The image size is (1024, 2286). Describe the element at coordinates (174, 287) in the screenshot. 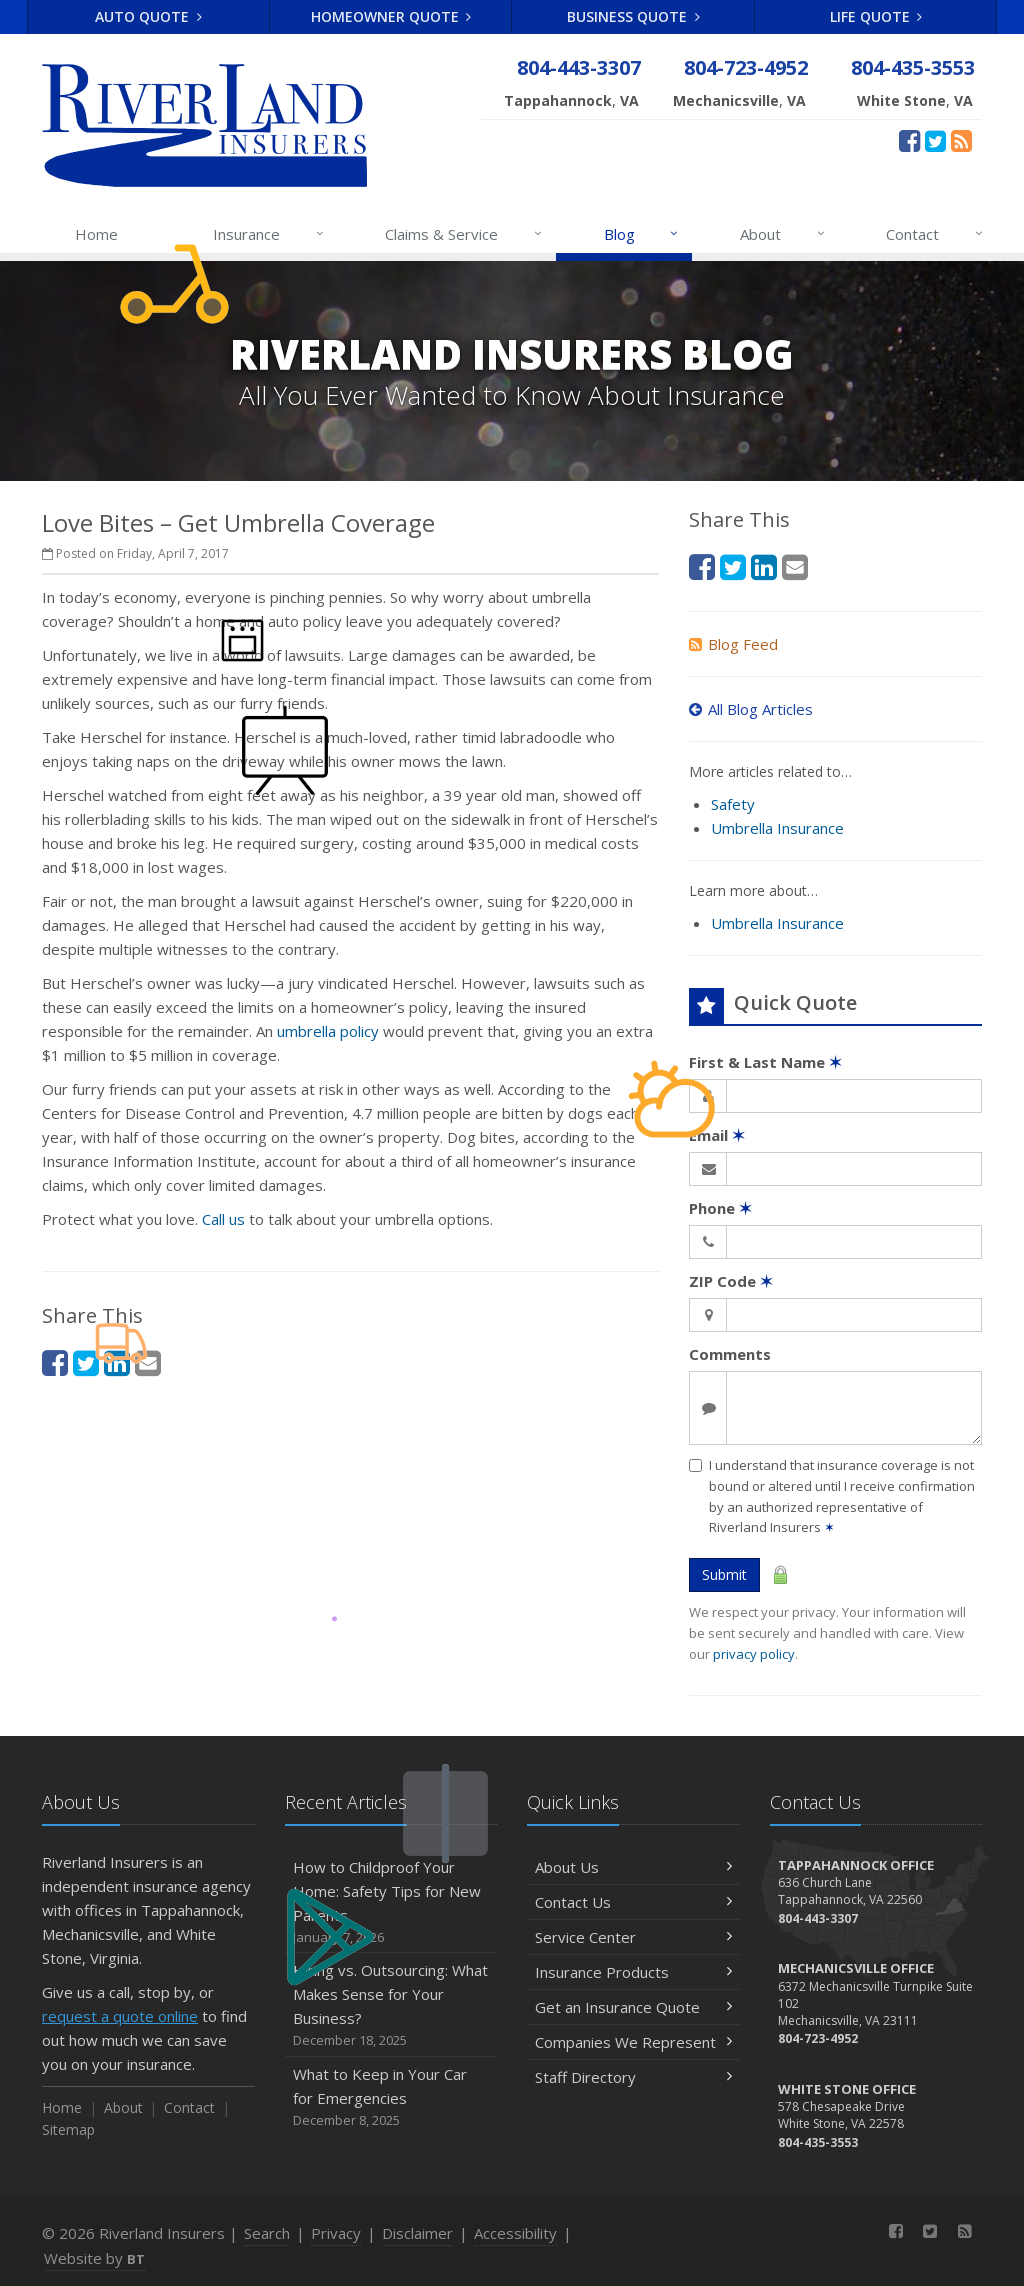

I see `select scooter as transportation mode` at that location.